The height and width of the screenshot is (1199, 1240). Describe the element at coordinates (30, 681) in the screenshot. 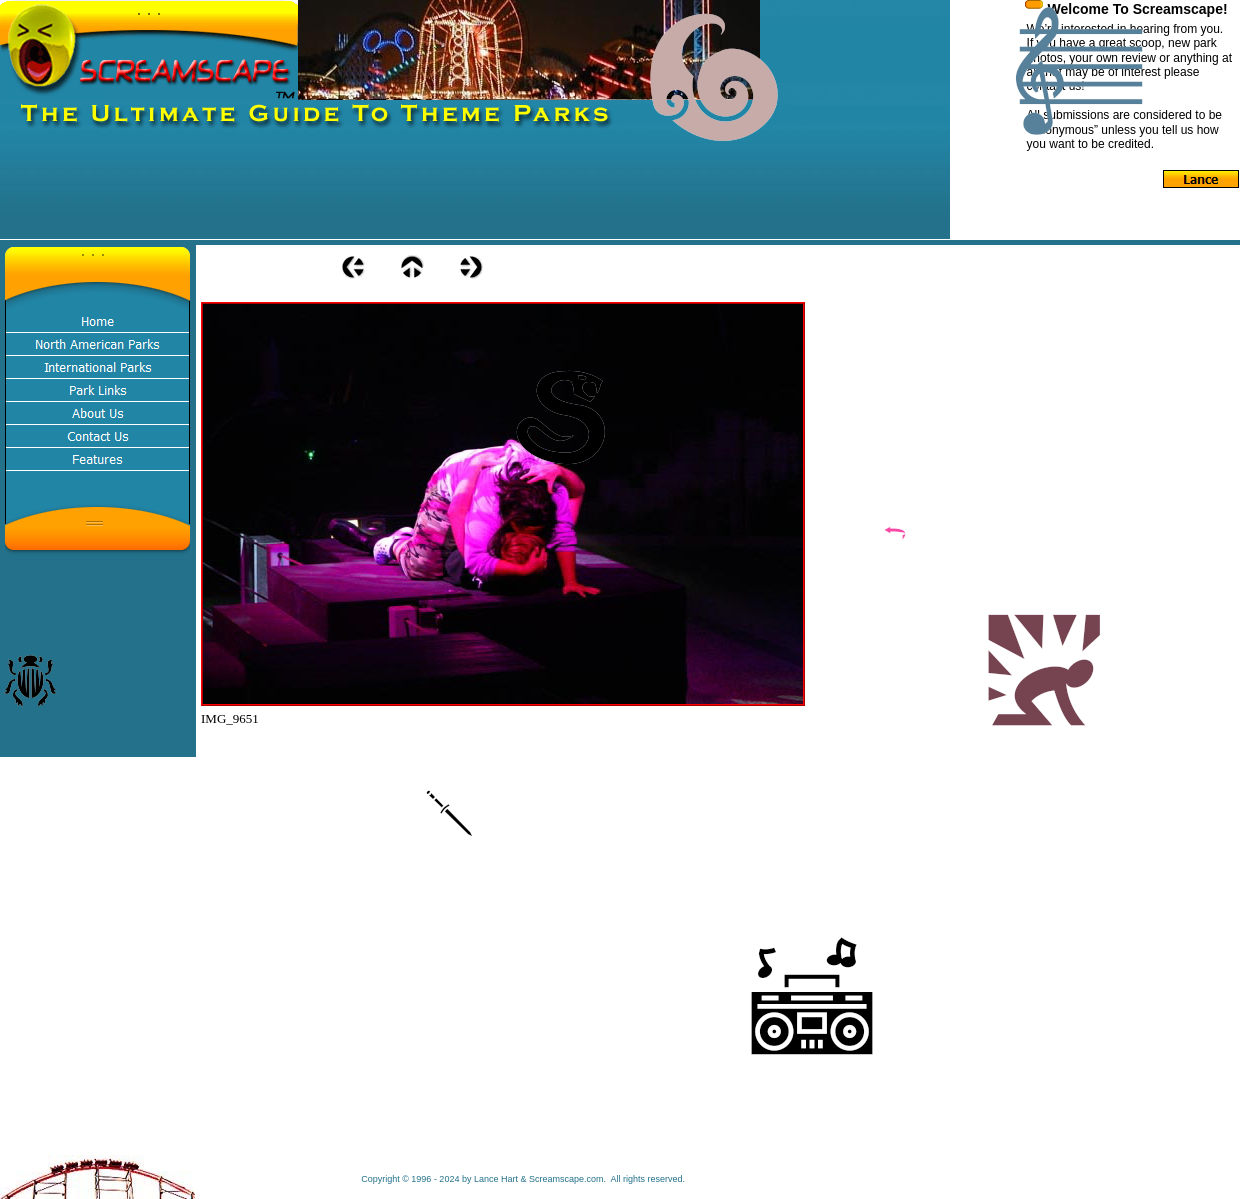

I see `egyptian or ancient history themed game element` at that location.